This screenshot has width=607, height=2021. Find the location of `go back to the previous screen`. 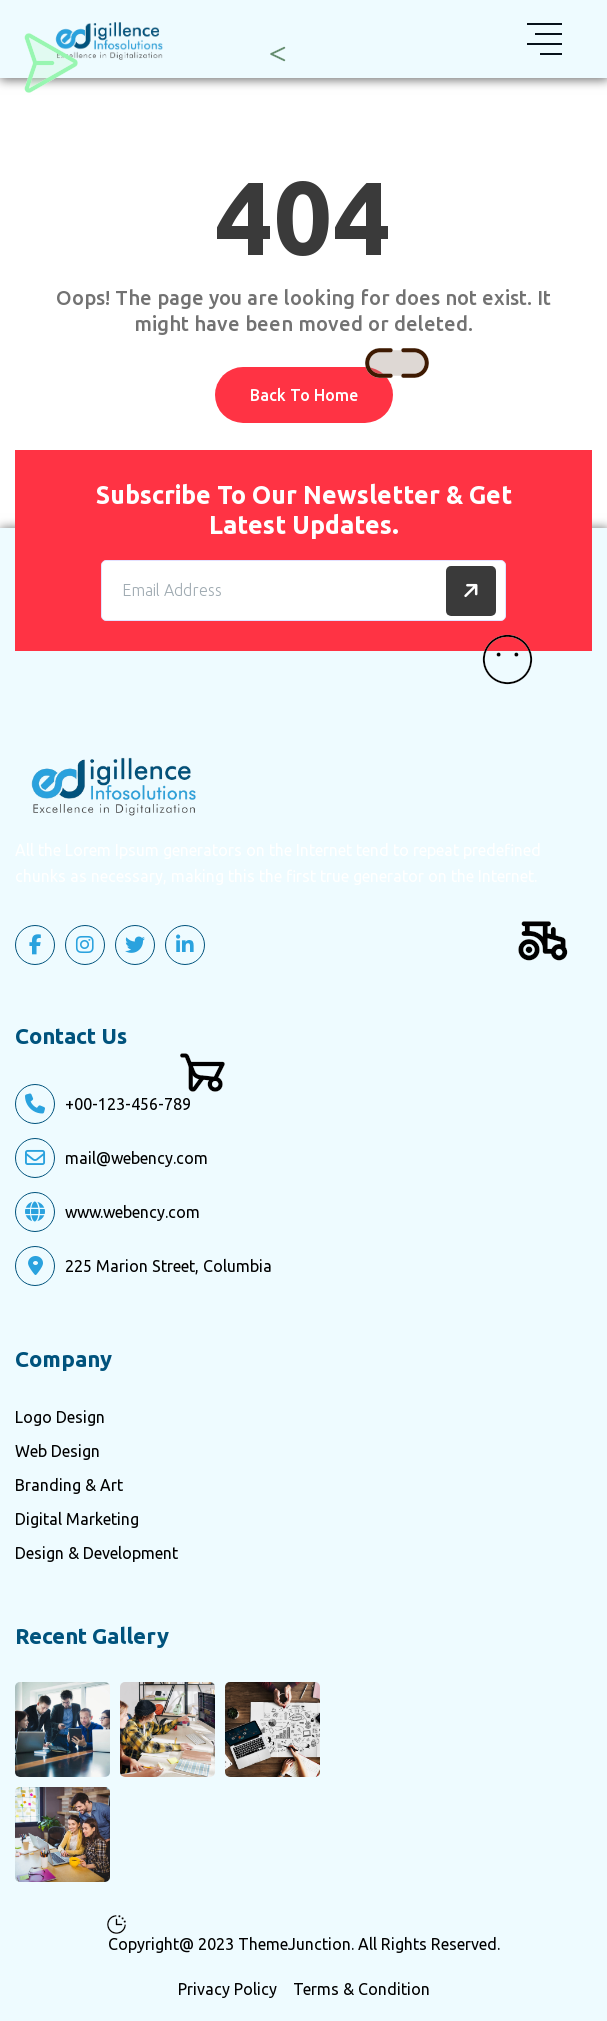

go back to the previous screen is located at coordinates (278, 54).